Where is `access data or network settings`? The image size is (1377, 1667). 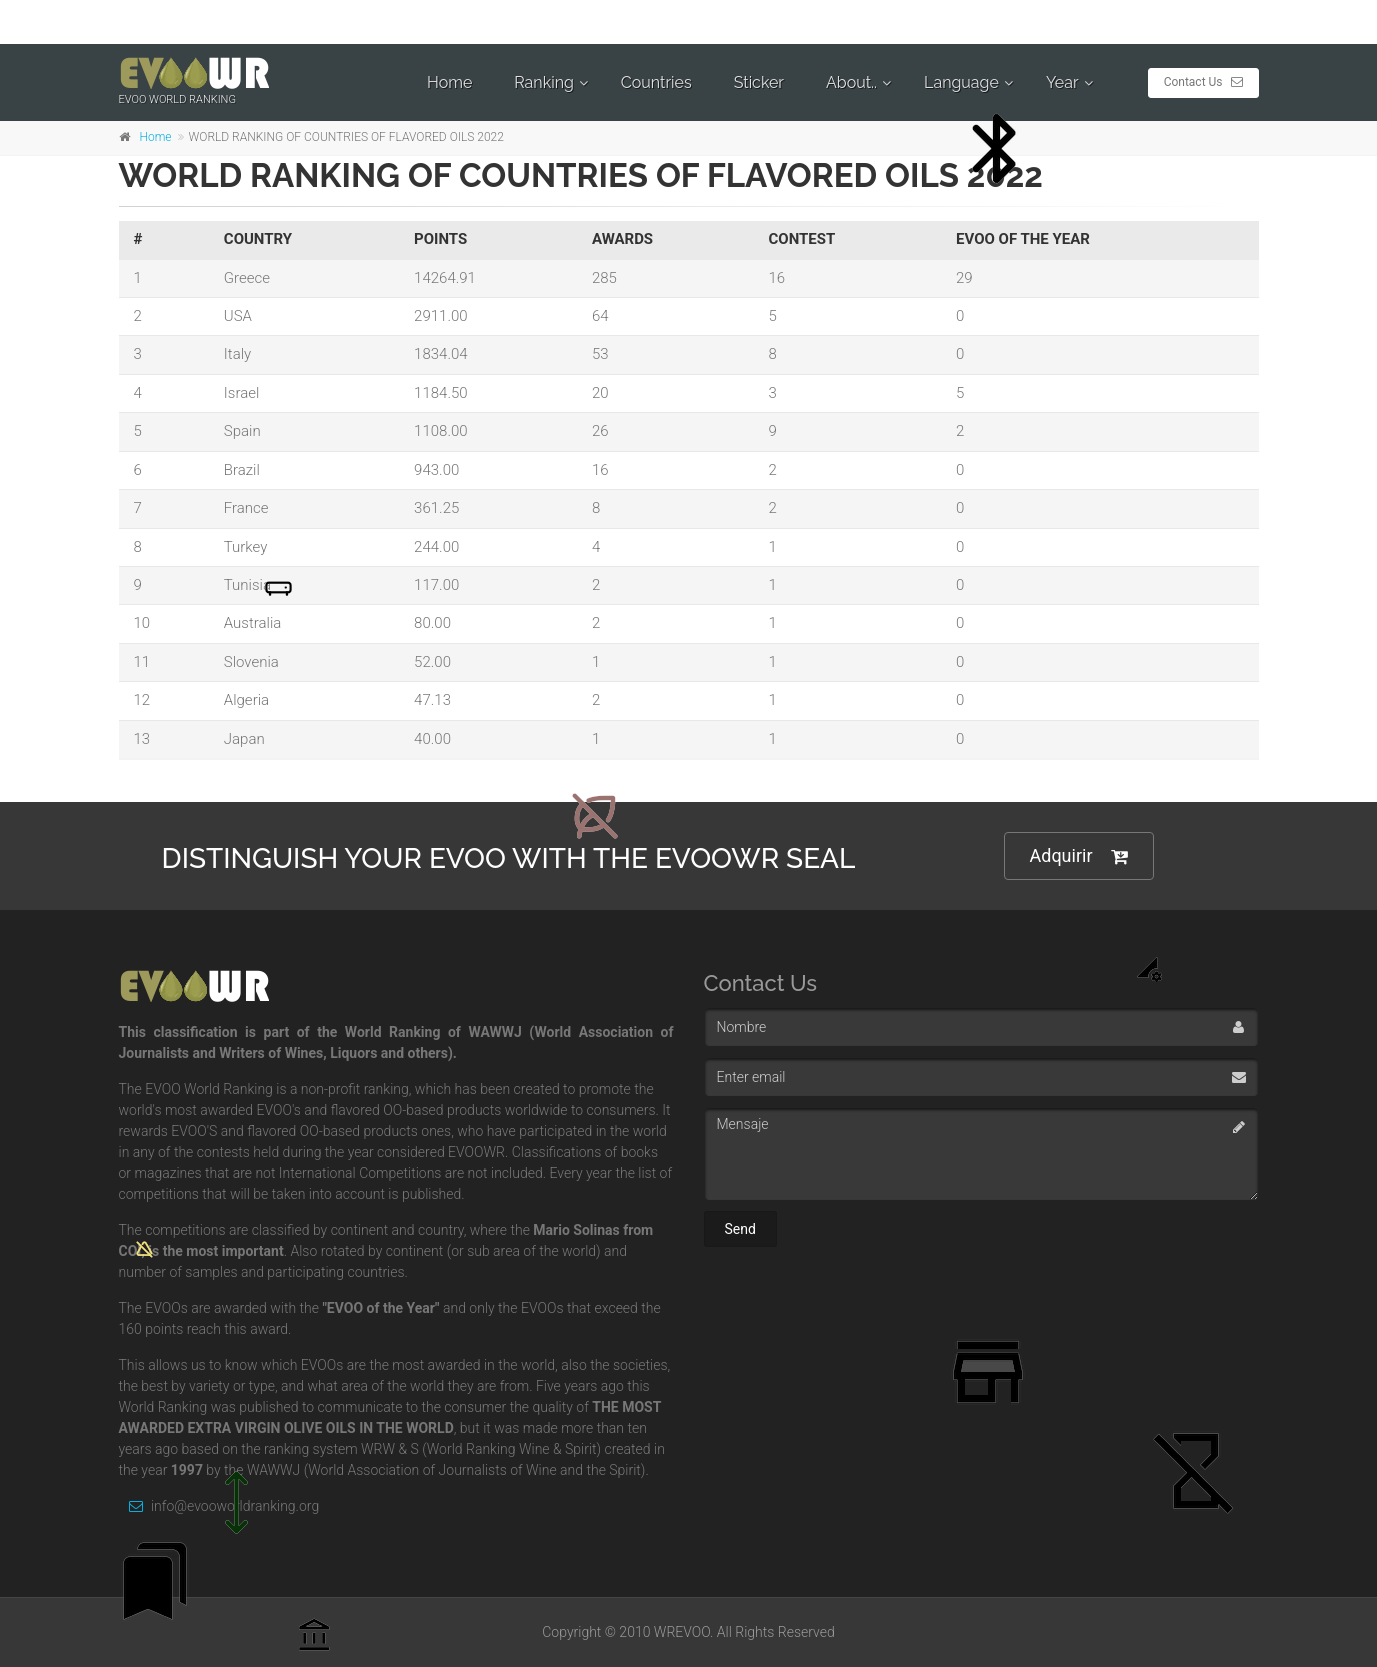 access data or network settings is located at coordinates (1149, 969).